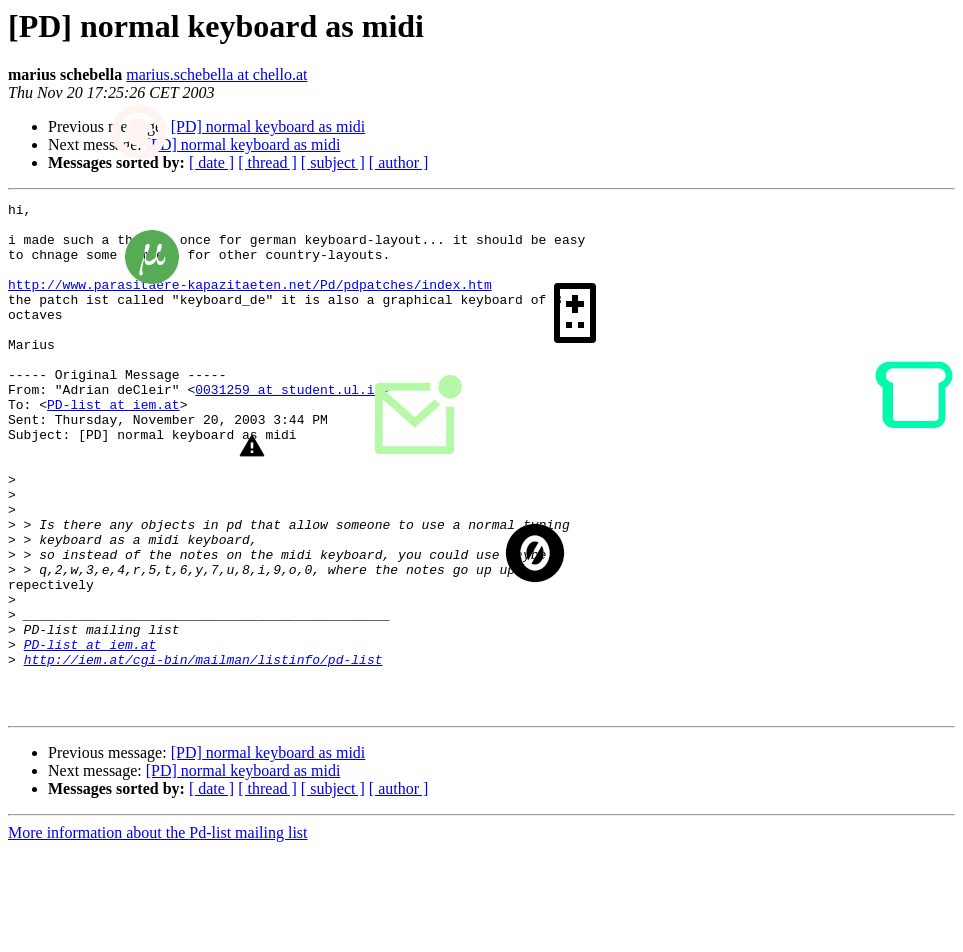 This screenshot has width=963, height=952. Describe the element at coordinates (535, 553) in the screenshot. I see `indicates content is in the public domain (CC0 license)` at that location.